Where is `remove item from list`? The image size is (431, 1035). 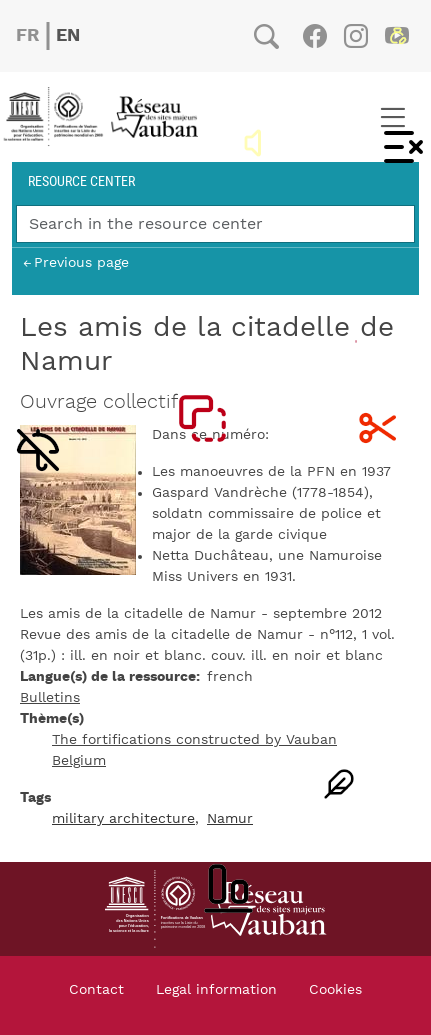
remove item from list is located at coordinates (404, 147).